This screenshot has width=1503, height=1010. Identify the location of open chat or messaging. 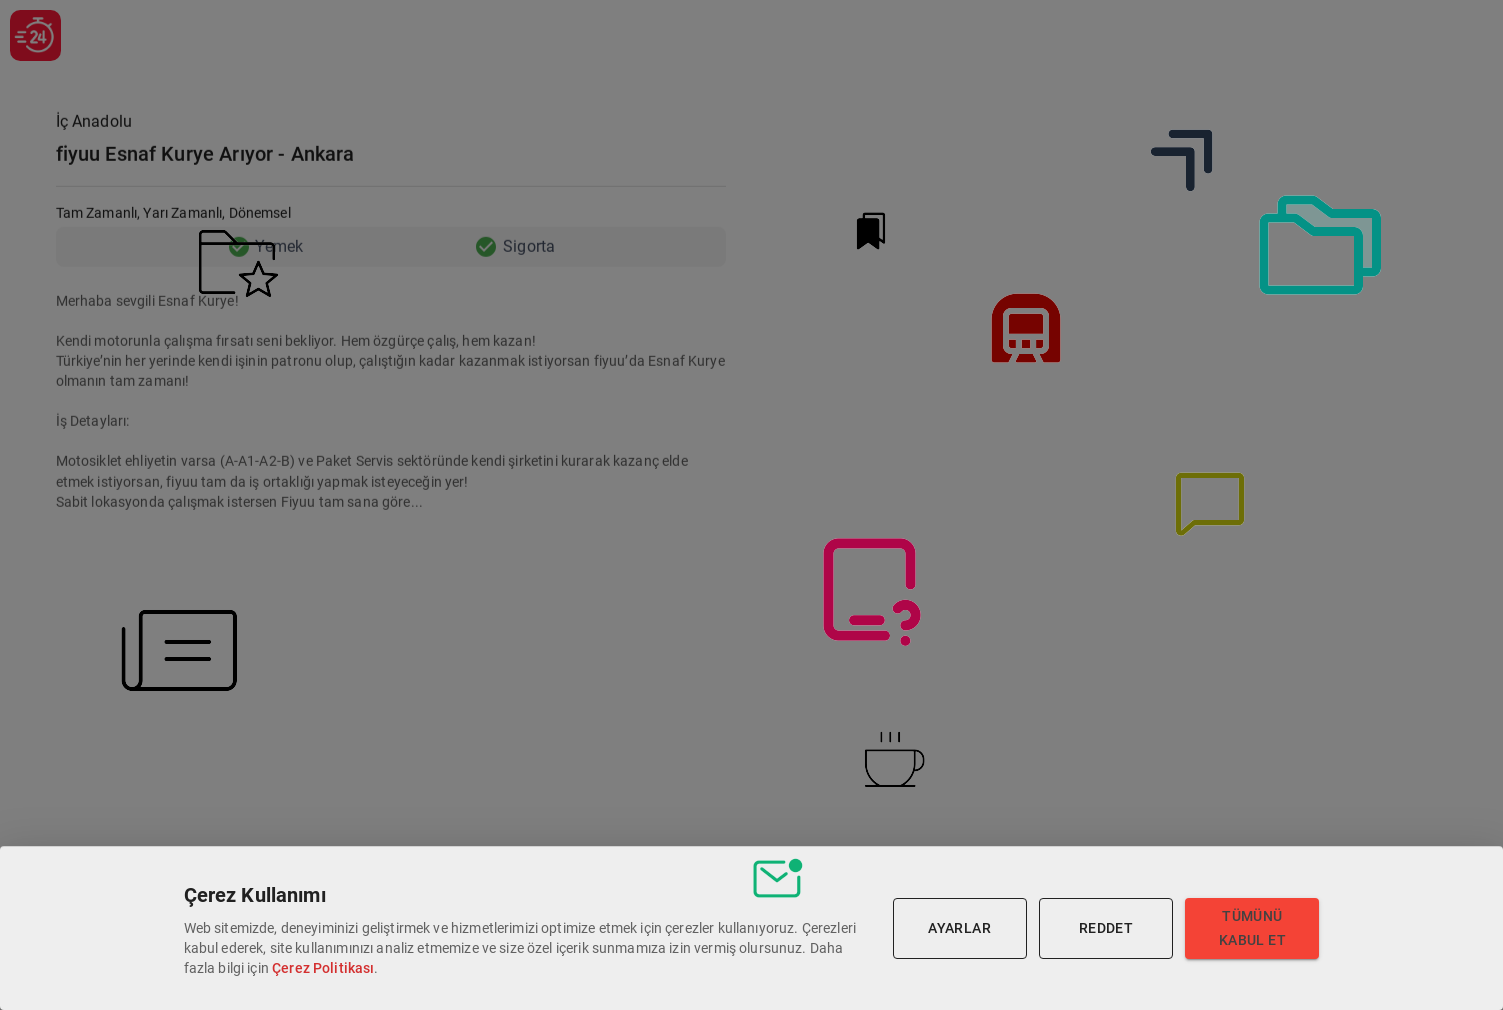
(1210, 499).